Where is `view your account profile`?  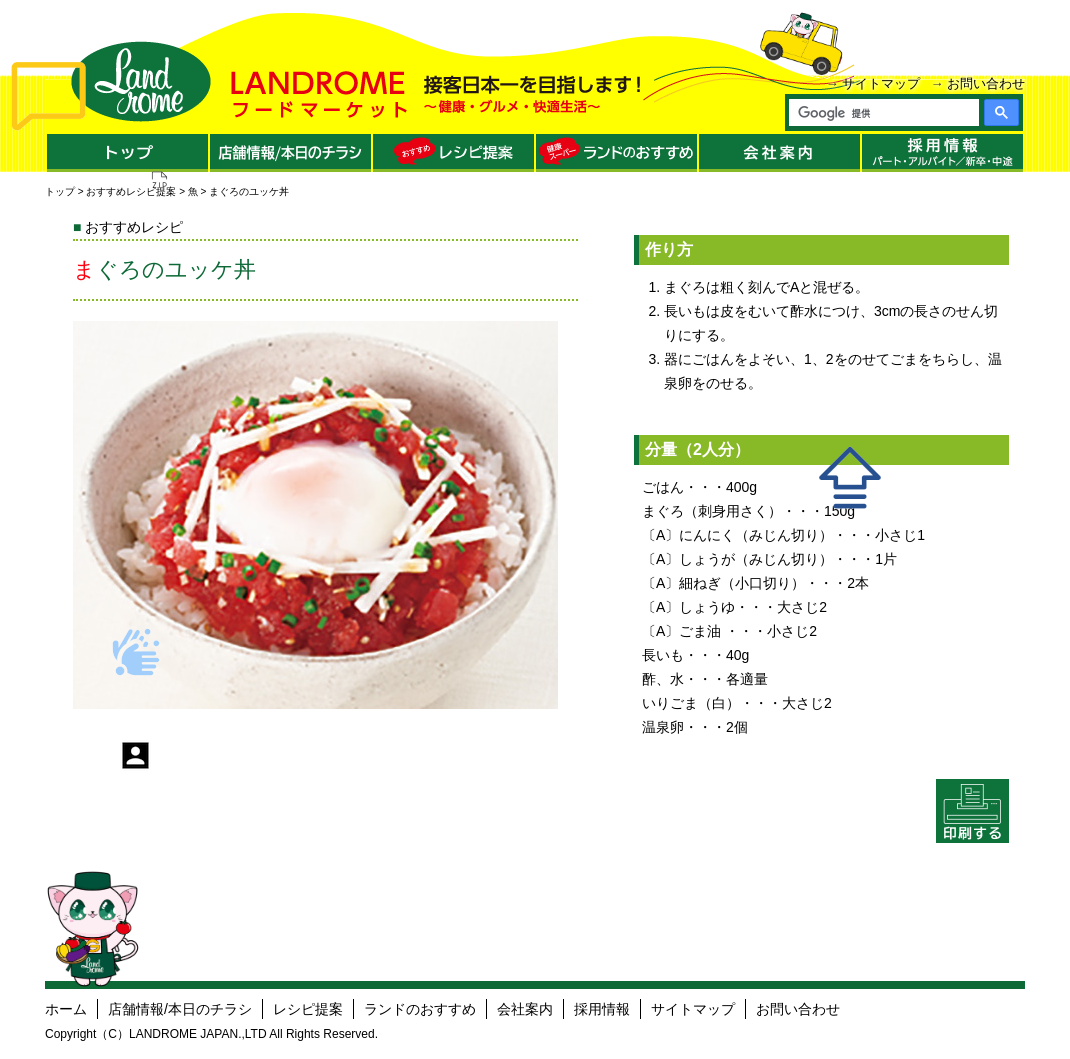 view your account profile is located at coordinates (135, 755).